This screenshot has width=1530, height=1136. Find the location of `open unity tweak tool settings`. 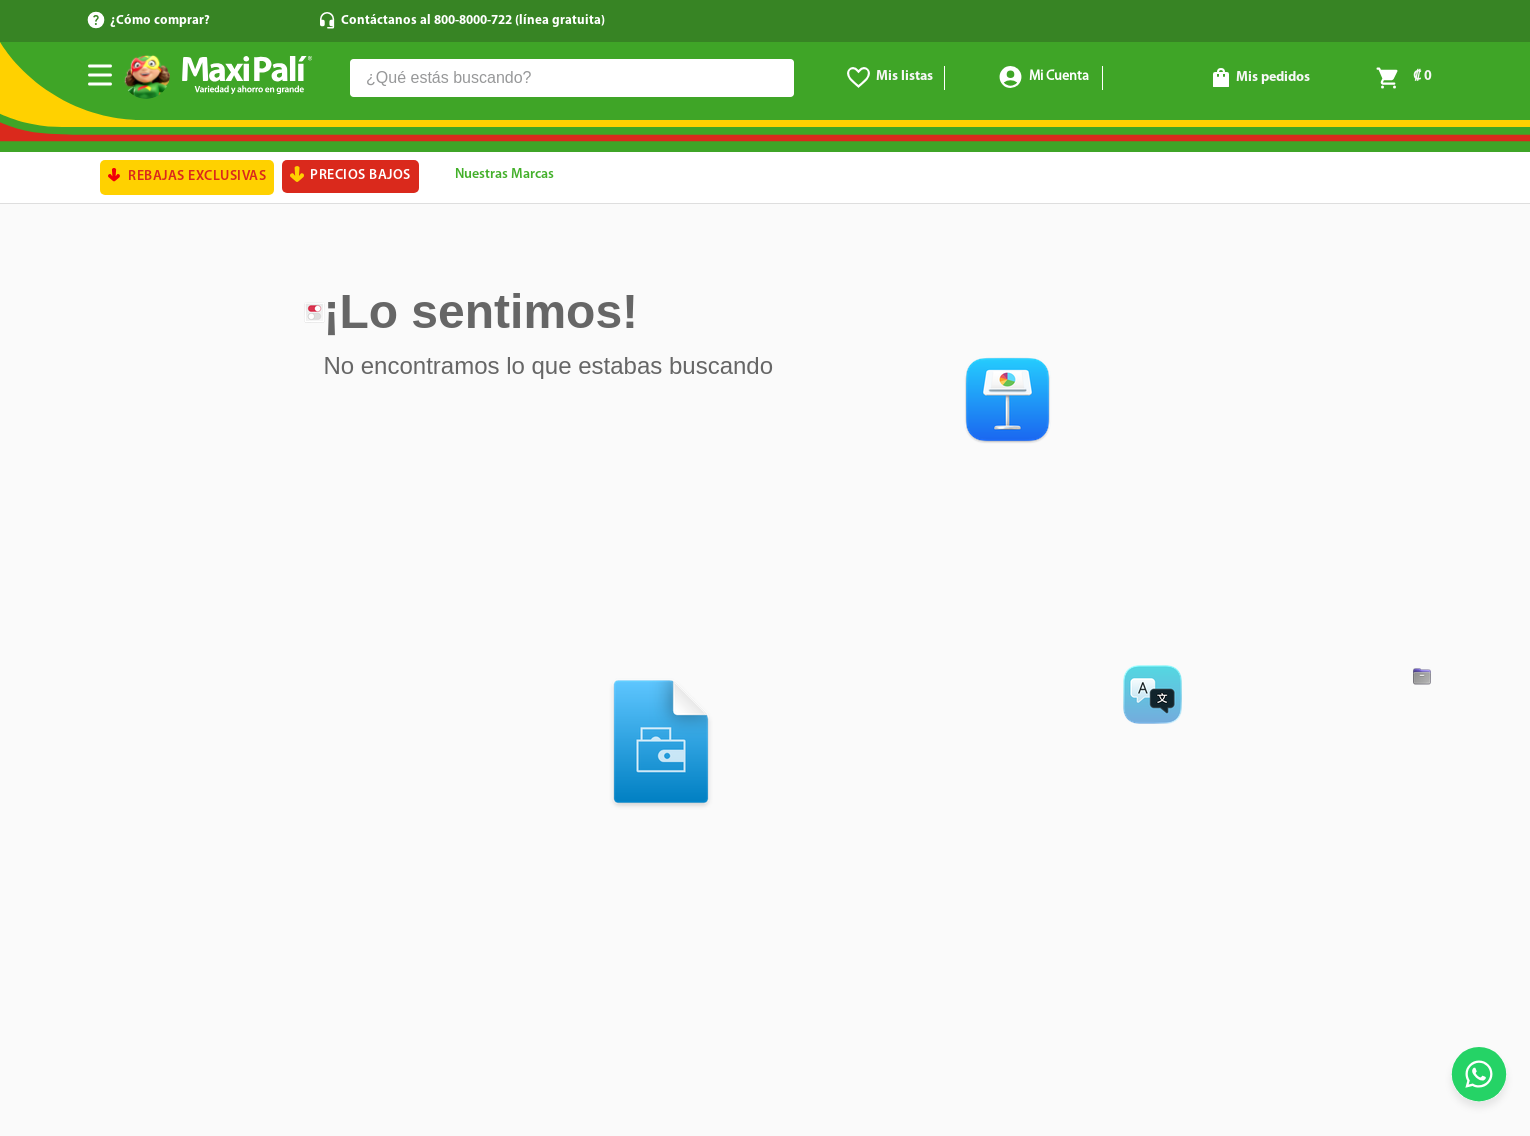

open unity tweak tool settings is located at coordinates (314, 312).